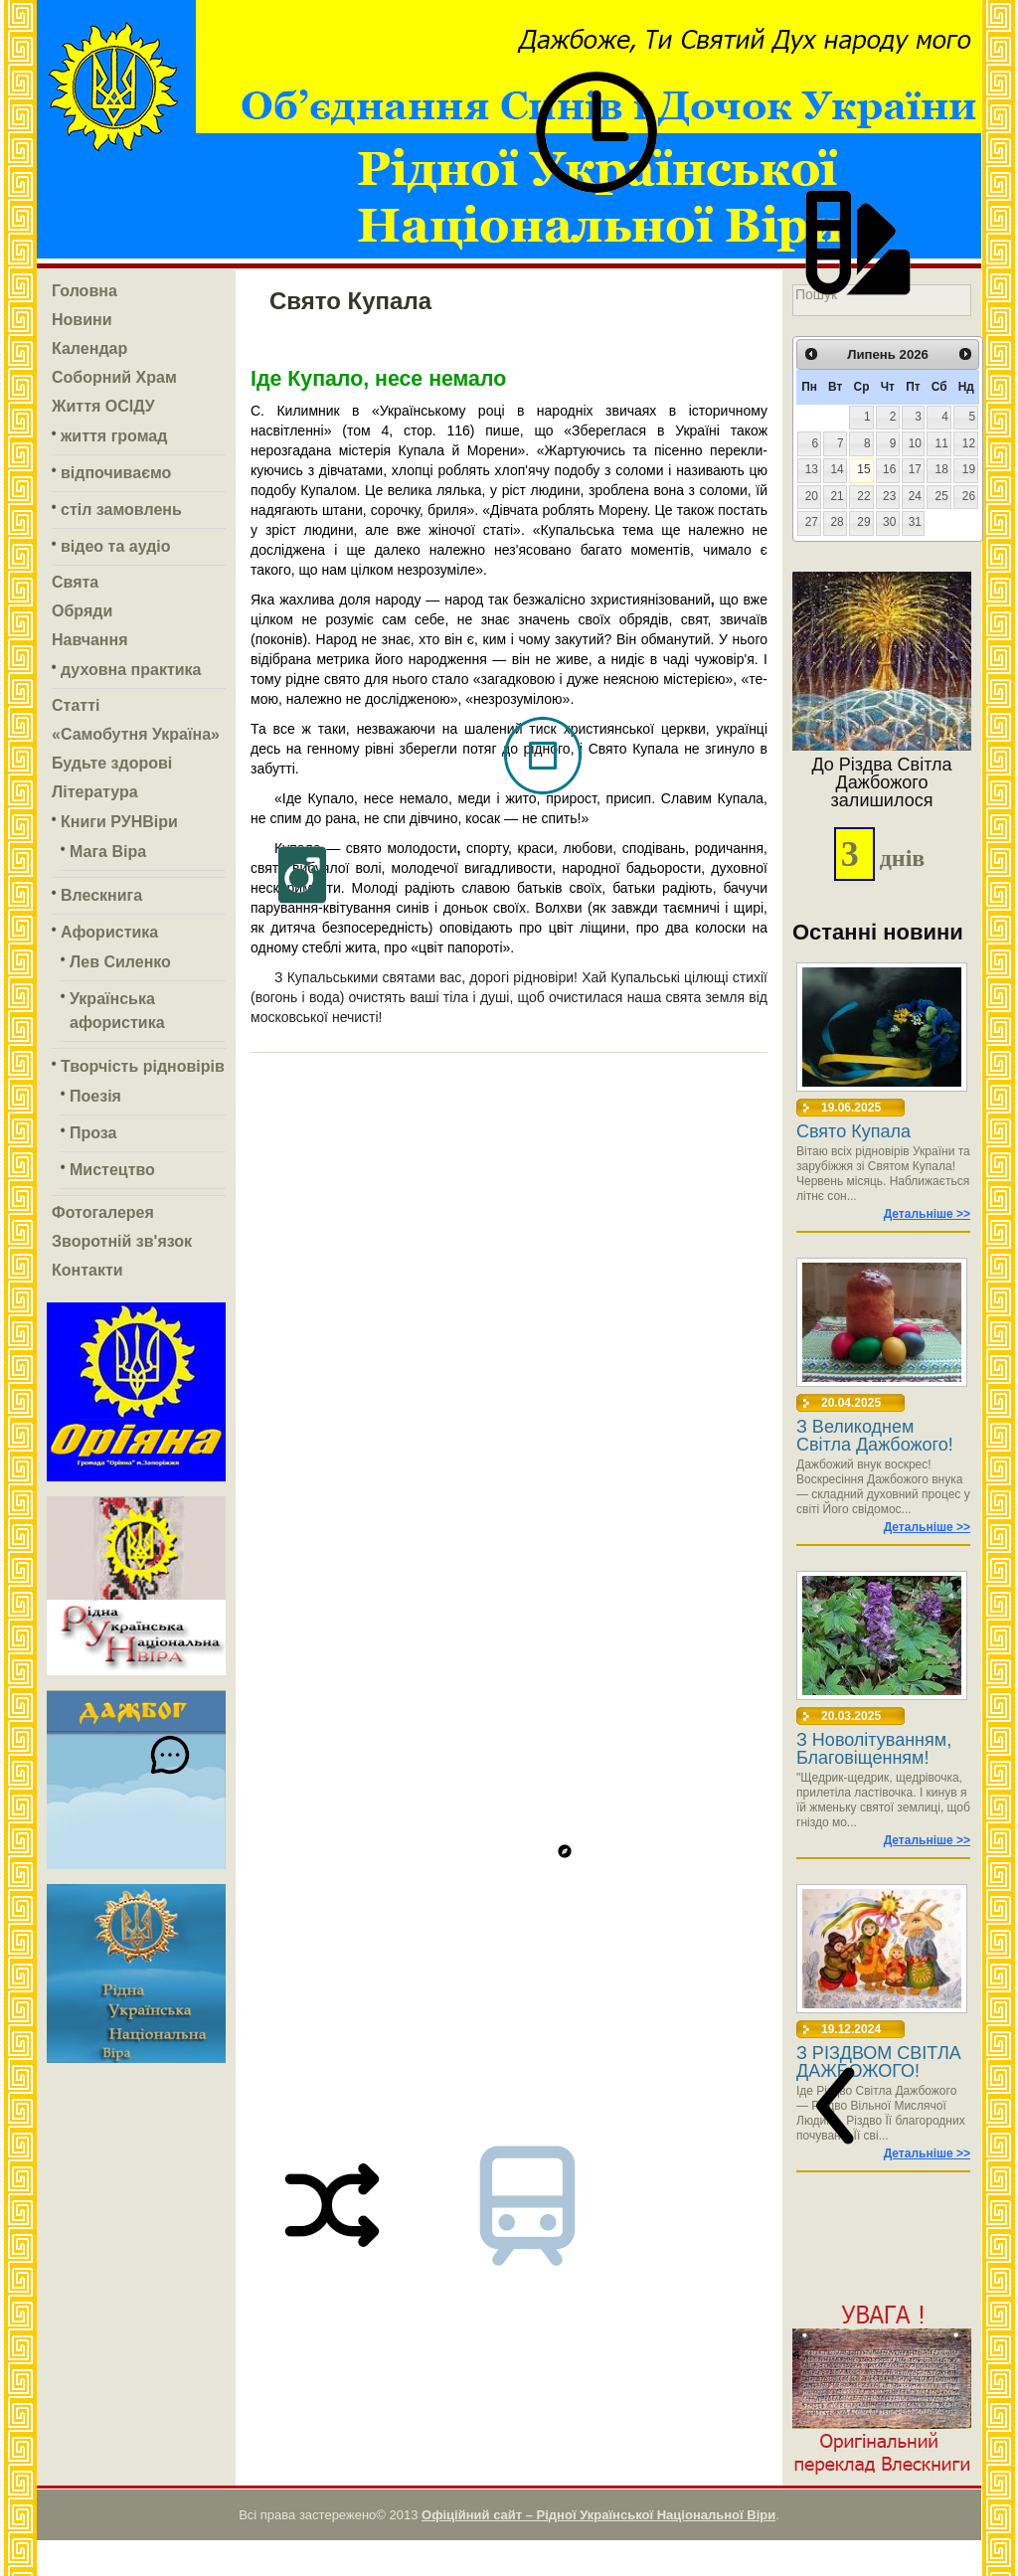  I want to click on open chat or messaging, so click(170, 1755).